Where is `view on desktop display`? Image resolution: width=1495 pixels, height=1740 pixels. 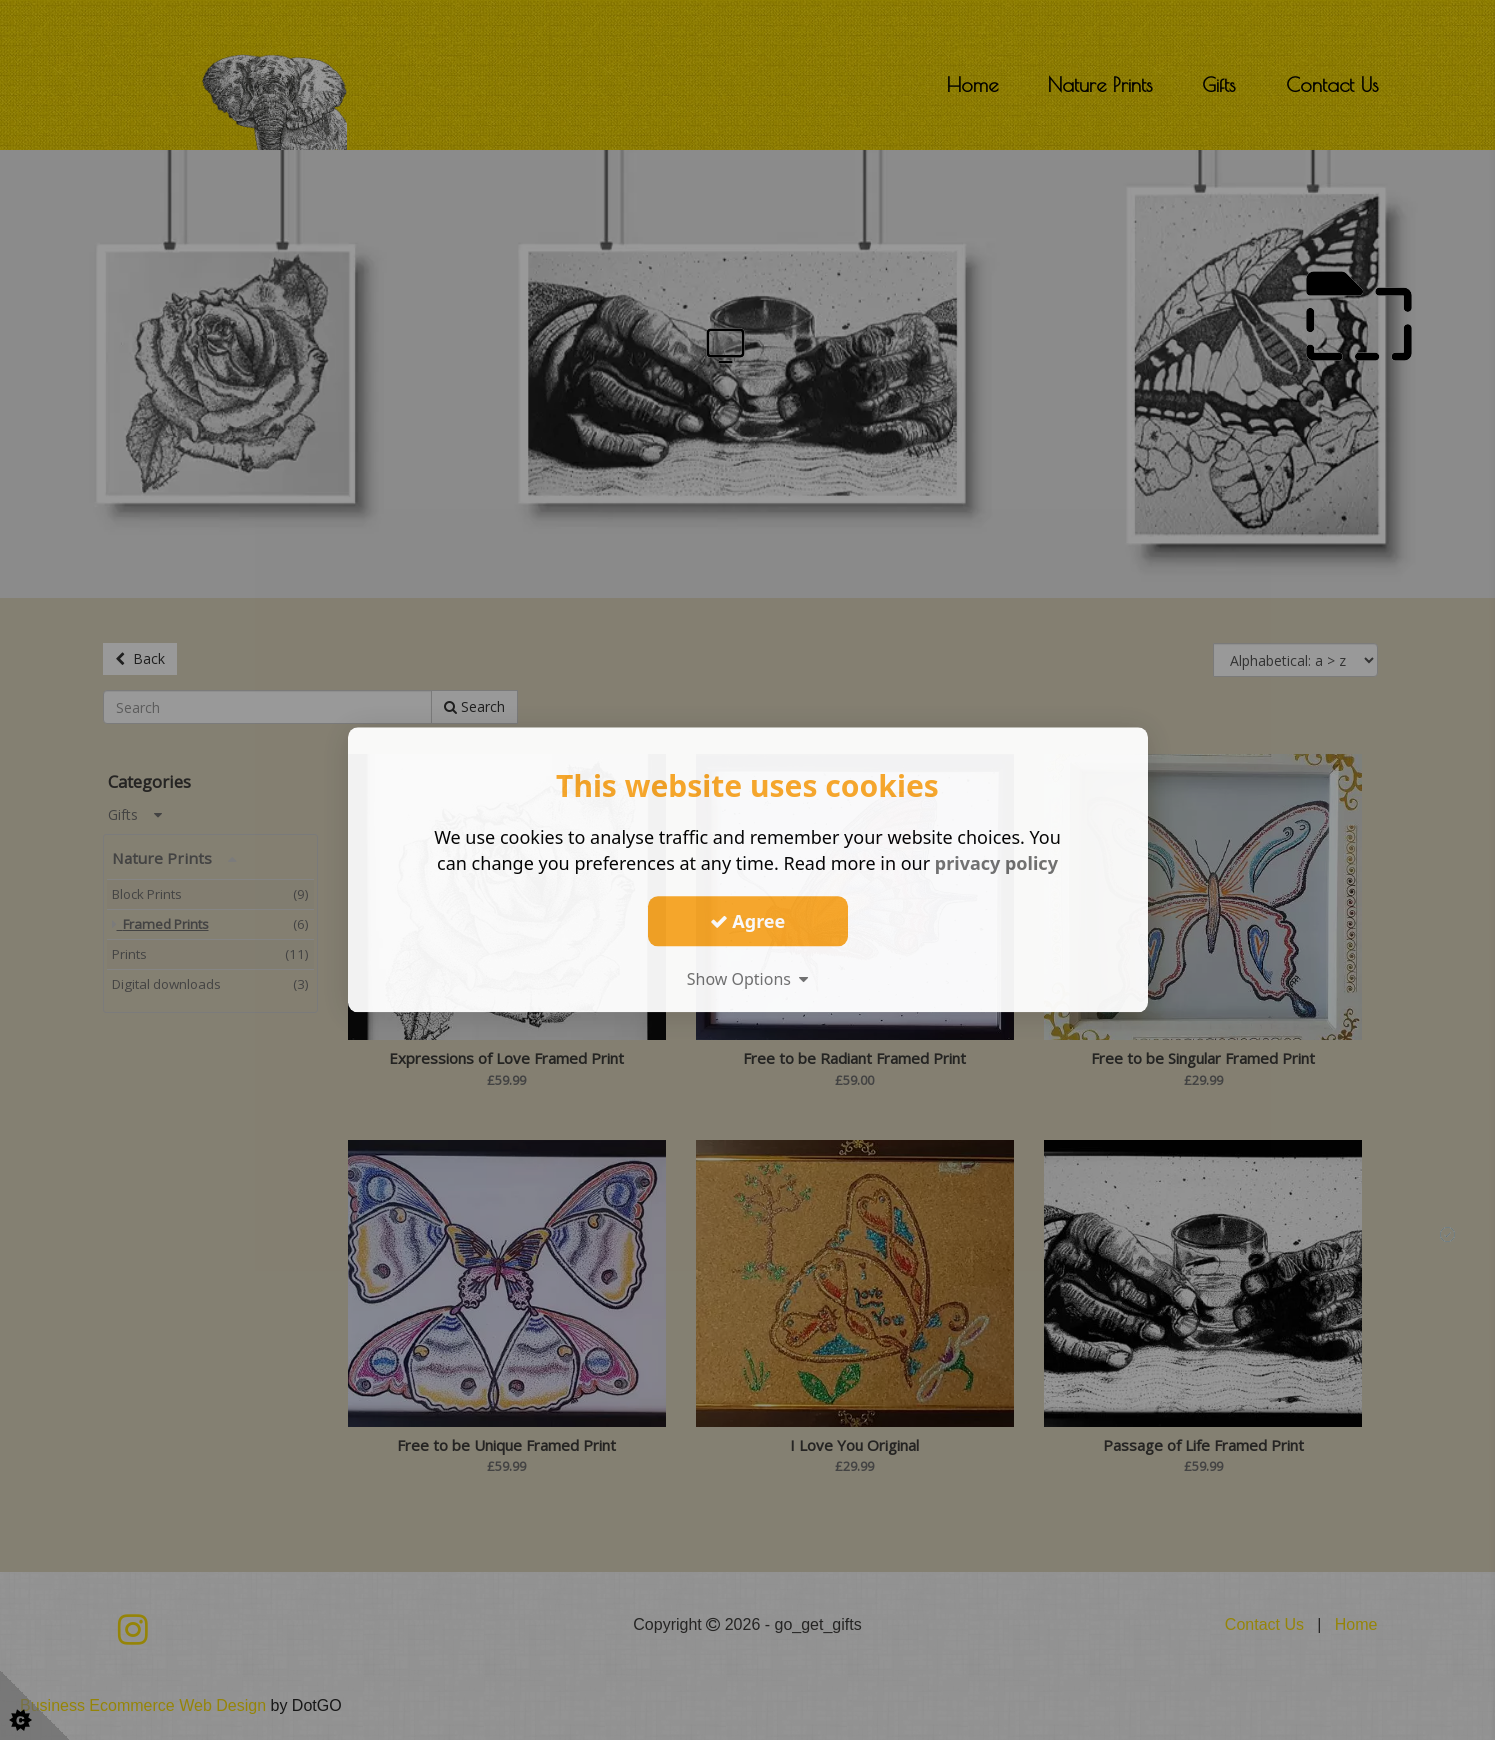 view on desktop display is located at coordinates (725, 344).